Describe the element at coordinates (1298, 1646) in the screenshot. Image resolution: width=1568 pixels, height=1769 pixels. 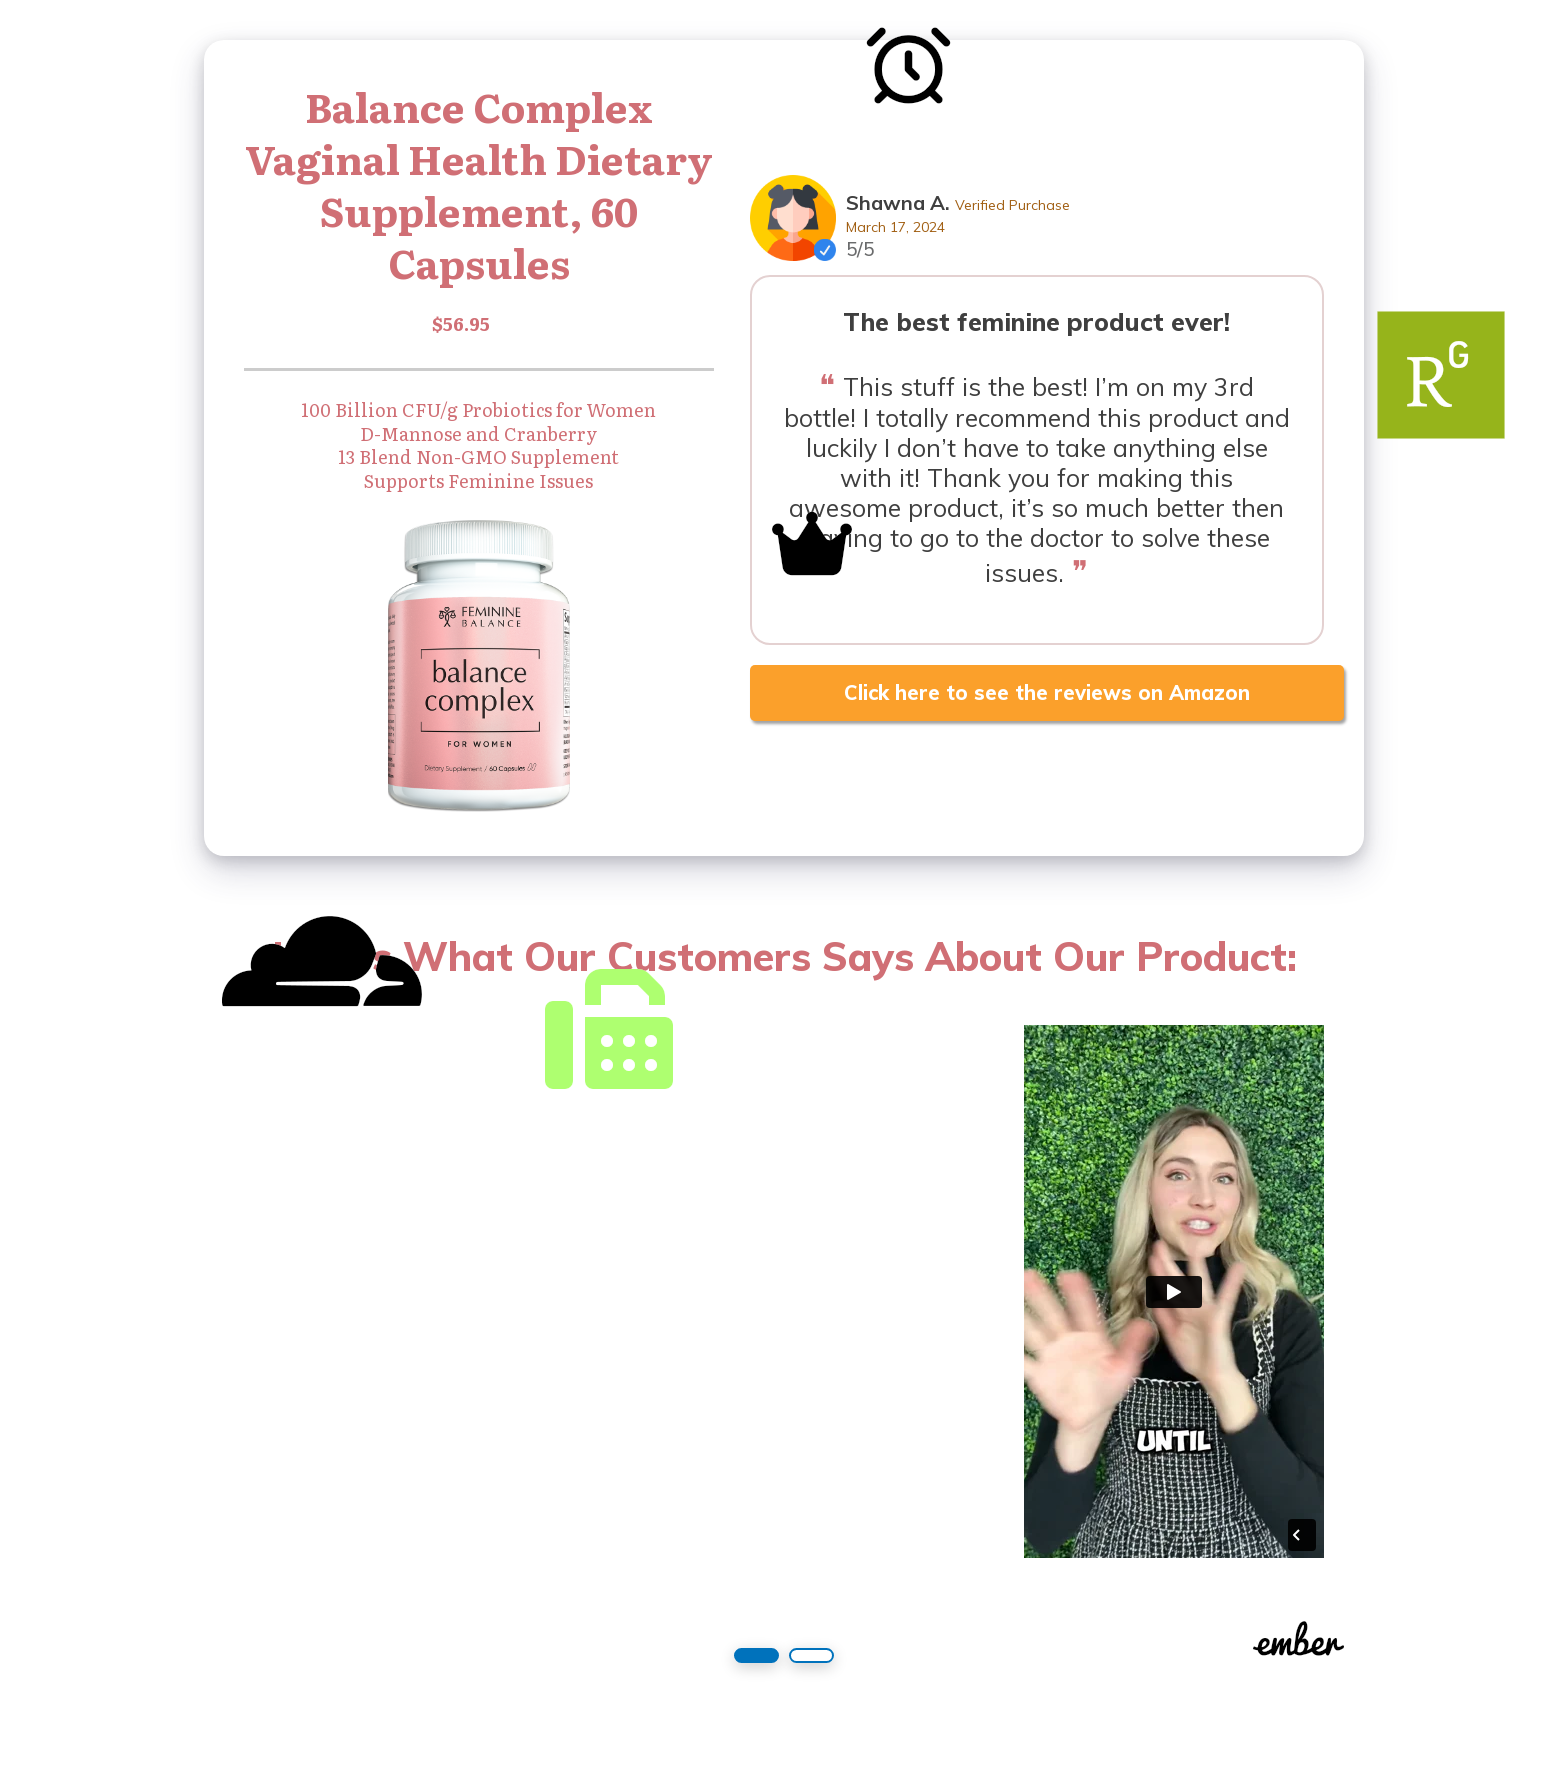
I see `ember.js framework logo` at that location.